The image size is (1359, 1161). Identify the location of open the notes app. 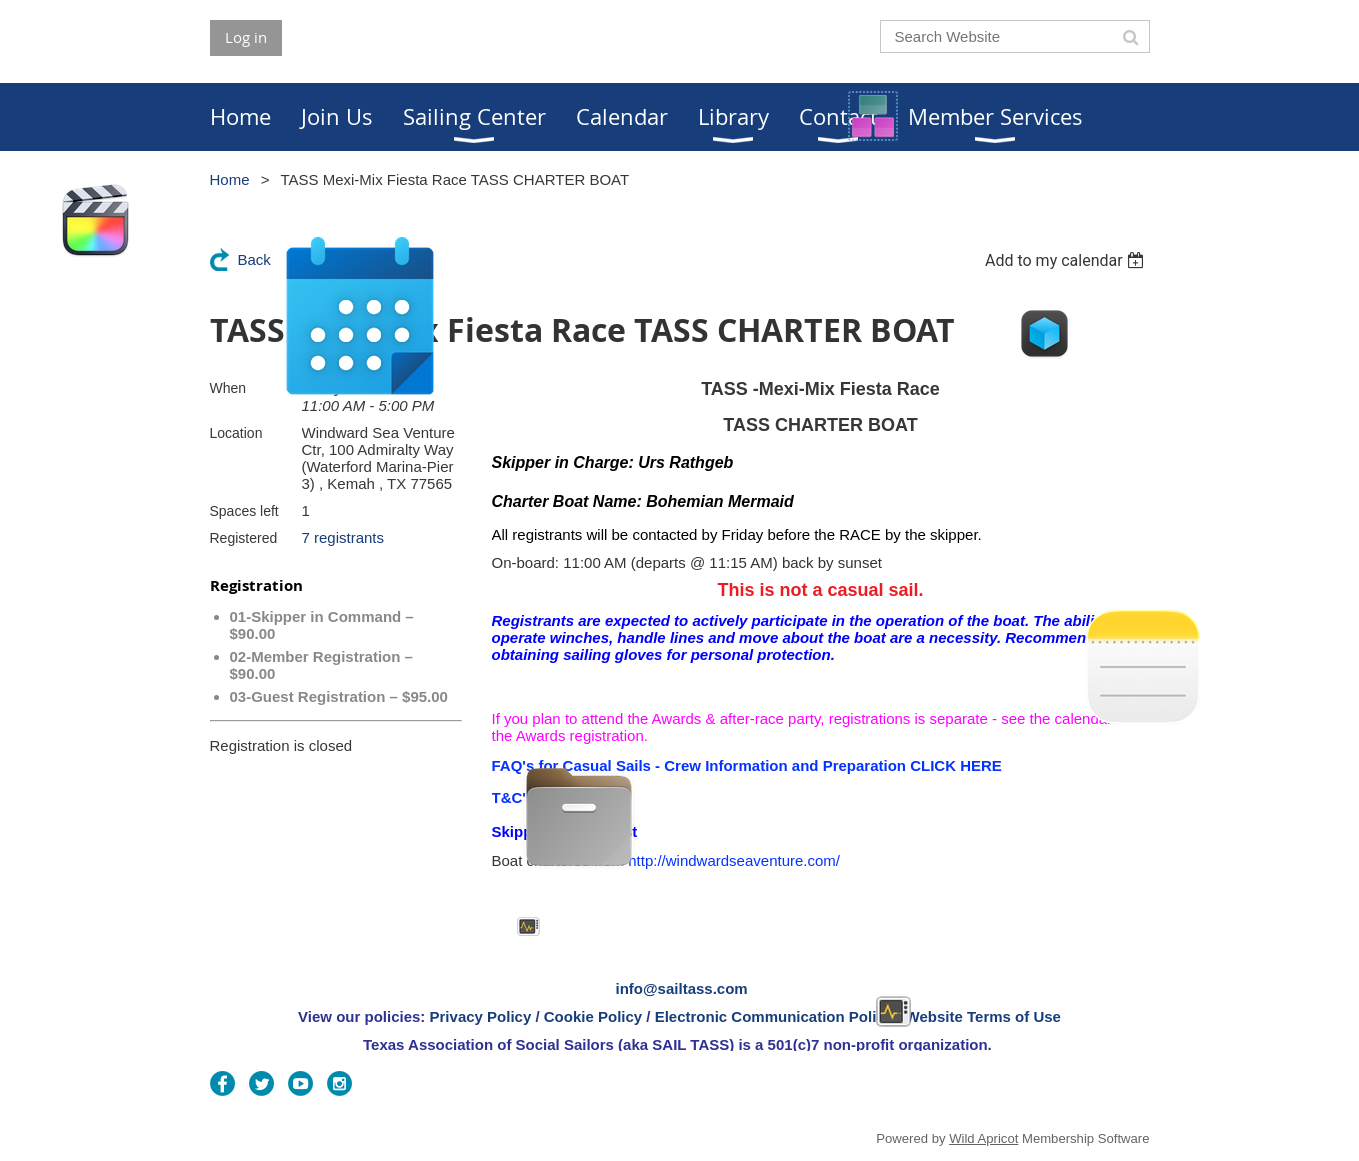
(1143, 667).